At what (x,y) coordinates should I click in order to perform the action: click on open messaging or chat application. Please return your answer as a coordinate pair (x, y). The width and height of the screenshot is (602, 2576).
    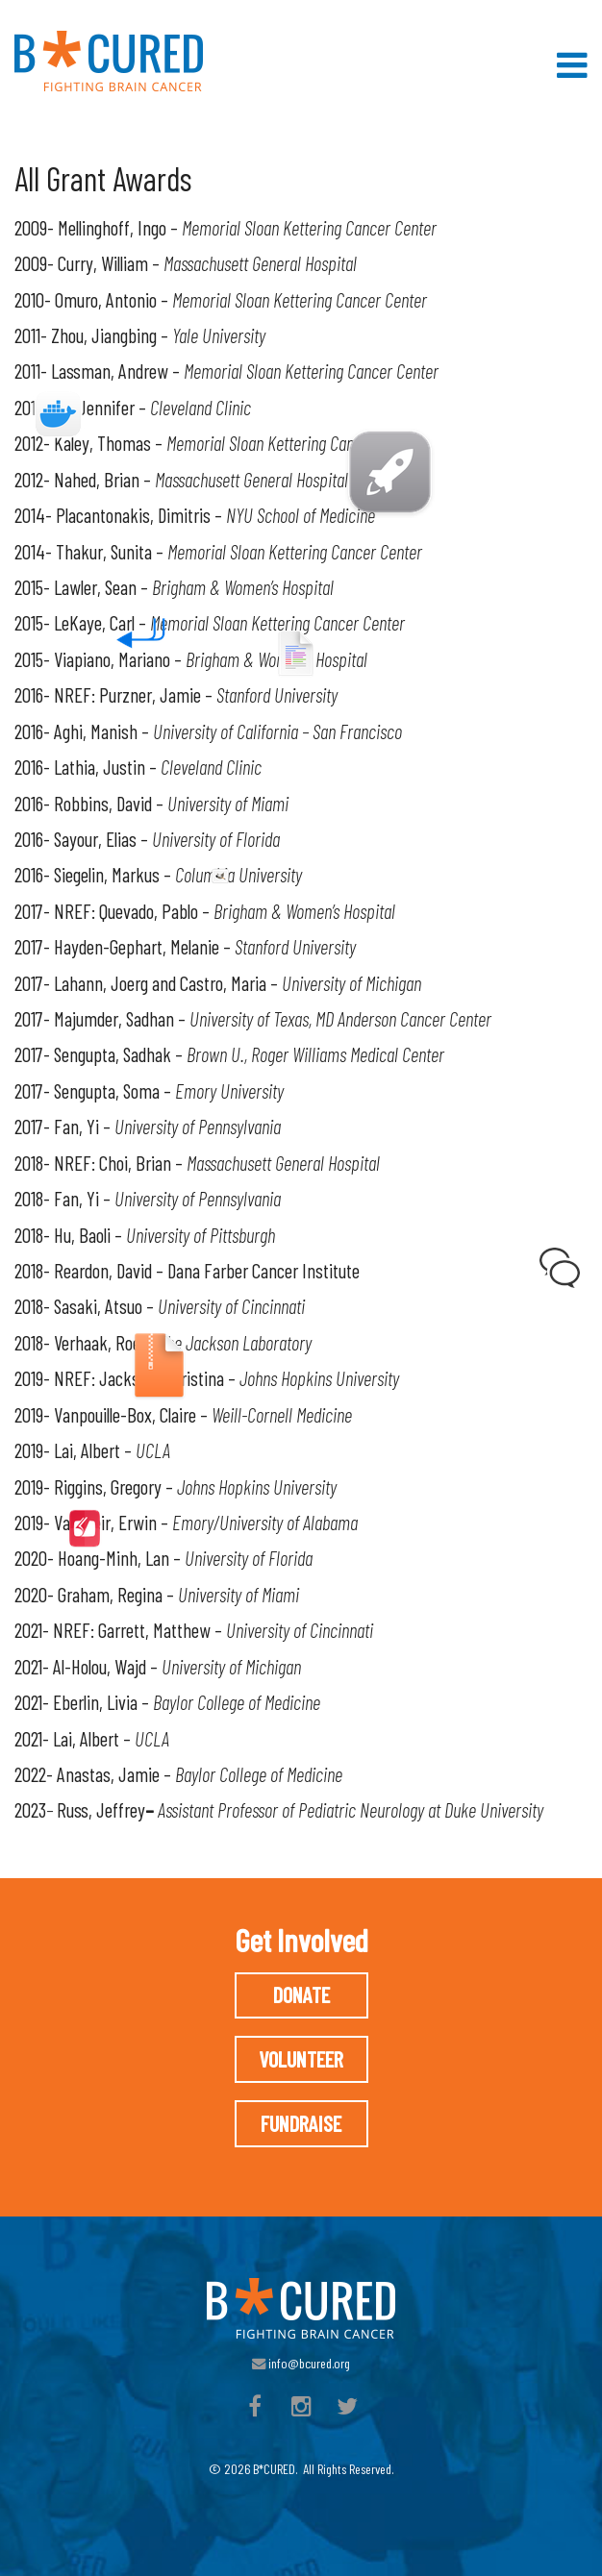
    Looking at the image, I should click on (560, 1268).